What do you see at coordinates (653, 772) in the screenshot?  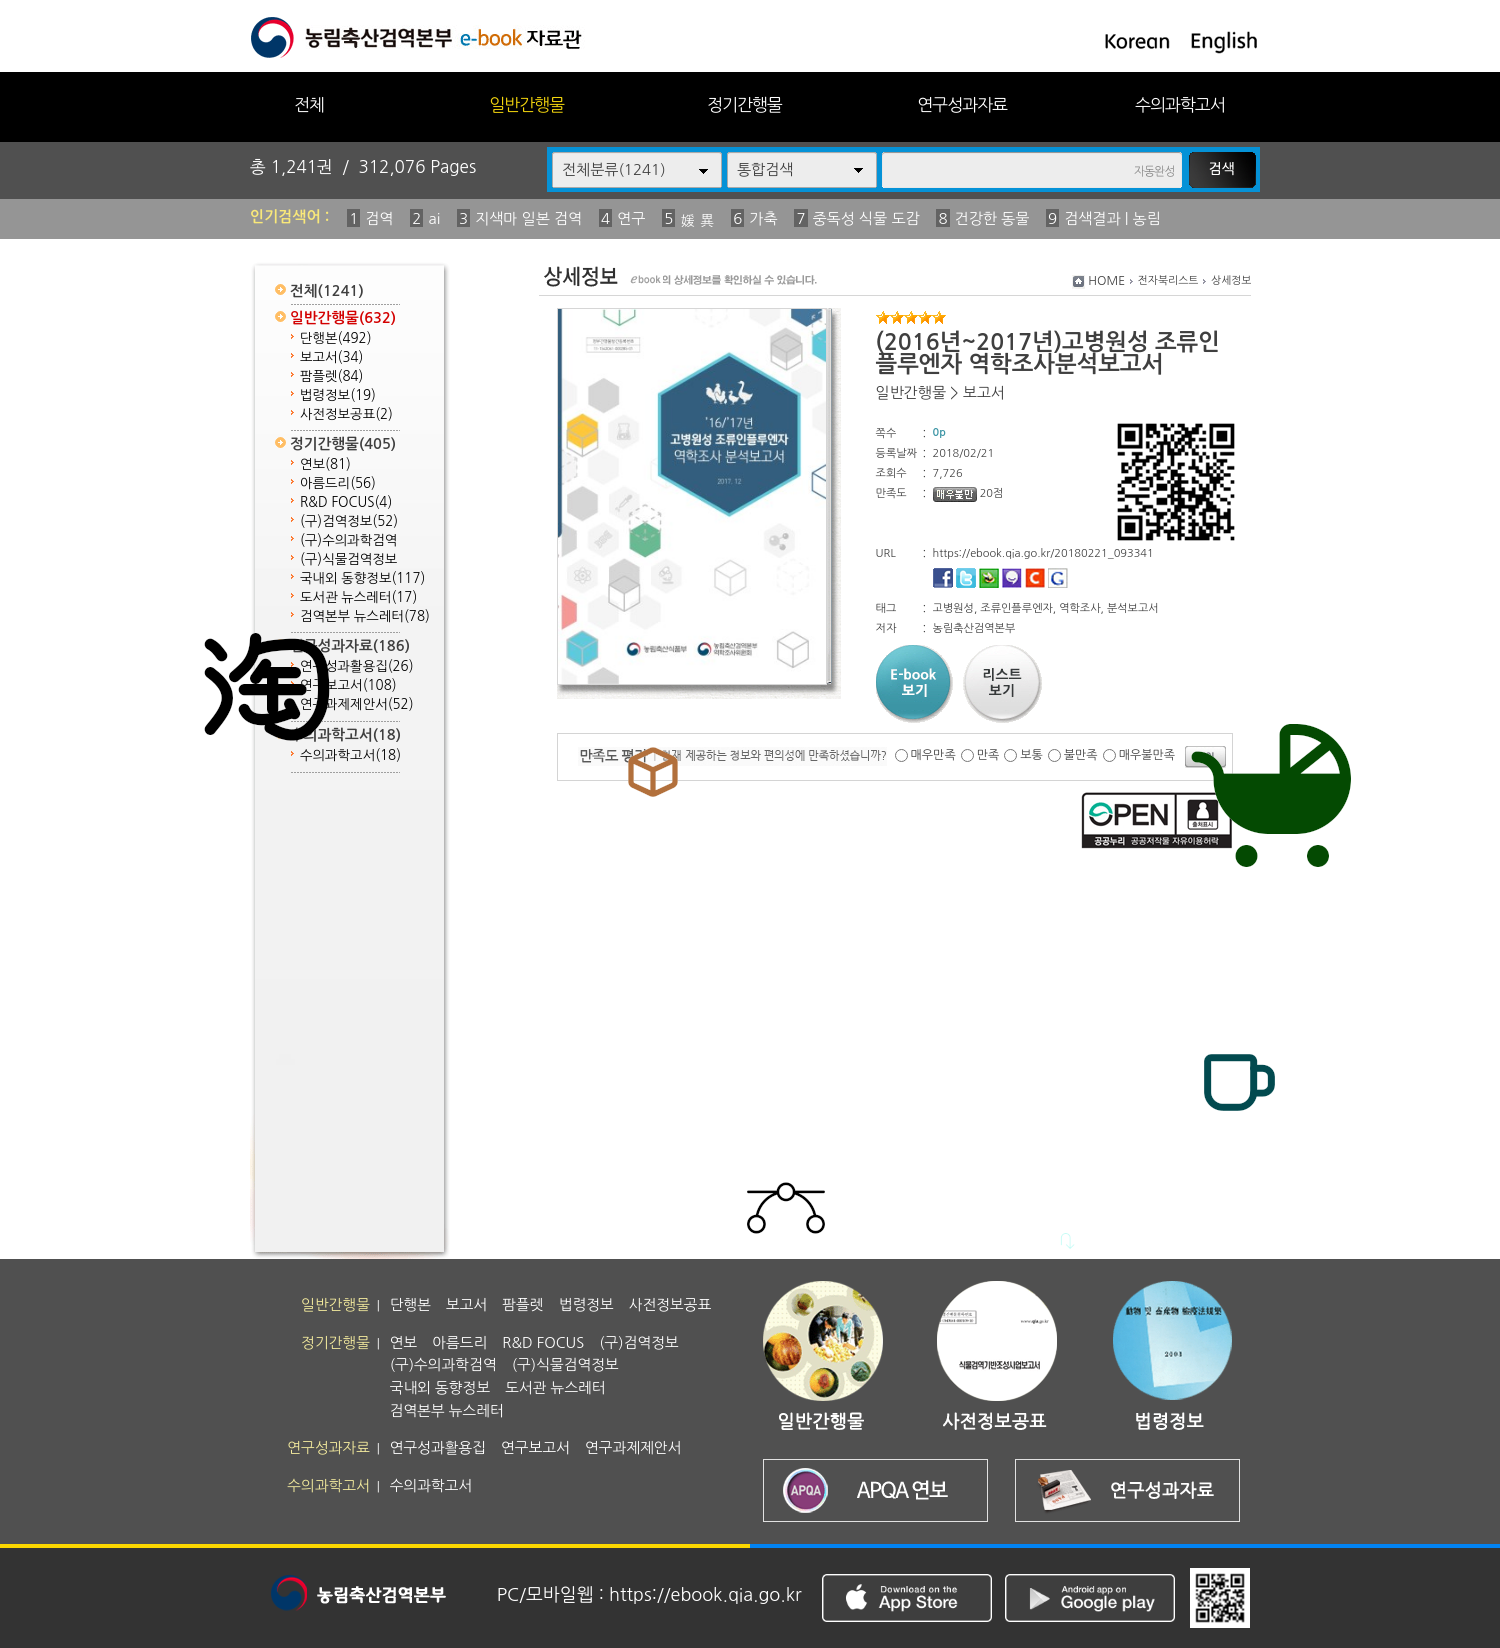 I see `view 3D model or object` at bounding box center [653, 772].